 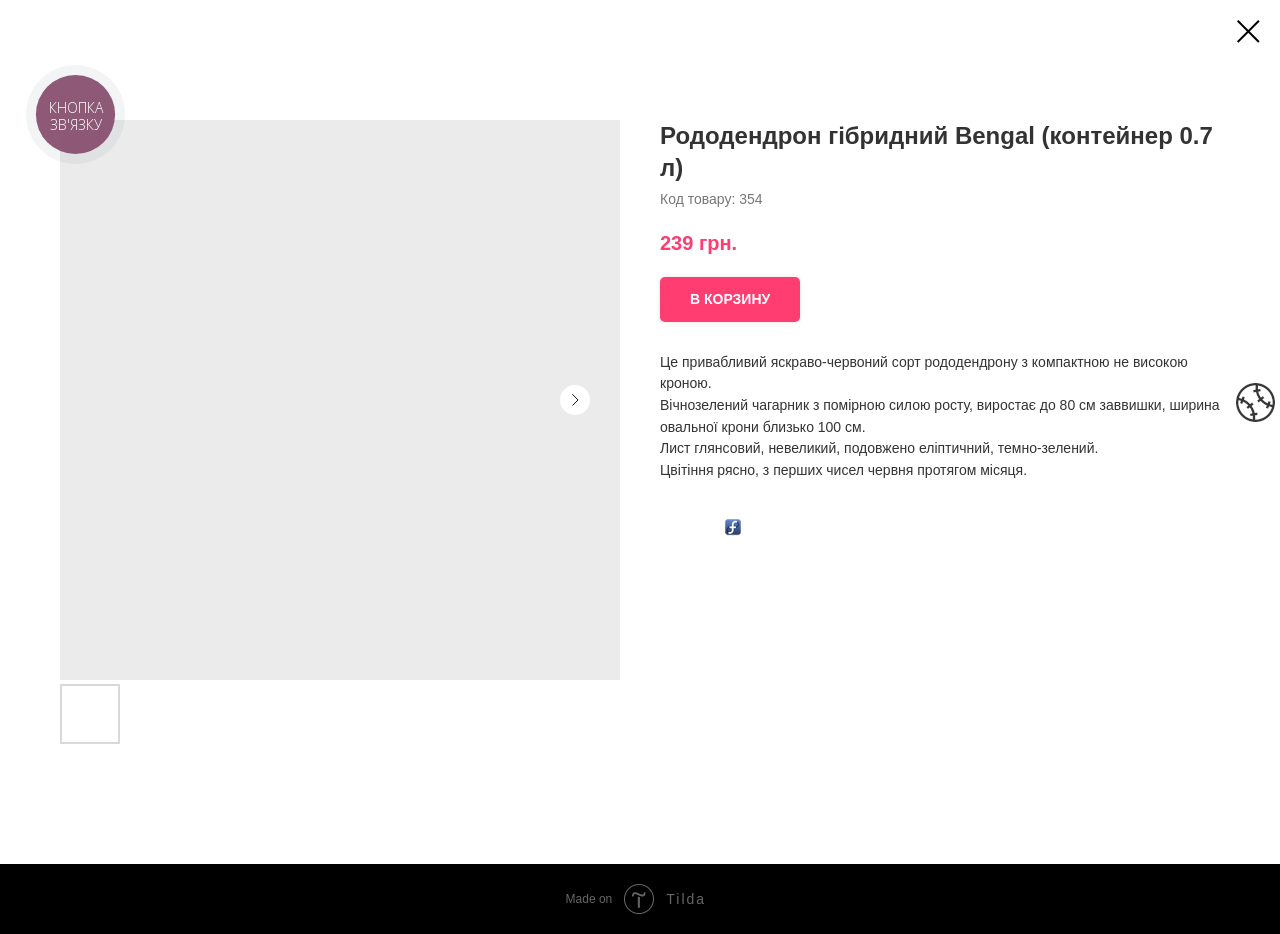 What do you see at coordinates (1255, 402) in the screenshot?
I see `access sports and activity emoji` at bounding box center [1255, 402].